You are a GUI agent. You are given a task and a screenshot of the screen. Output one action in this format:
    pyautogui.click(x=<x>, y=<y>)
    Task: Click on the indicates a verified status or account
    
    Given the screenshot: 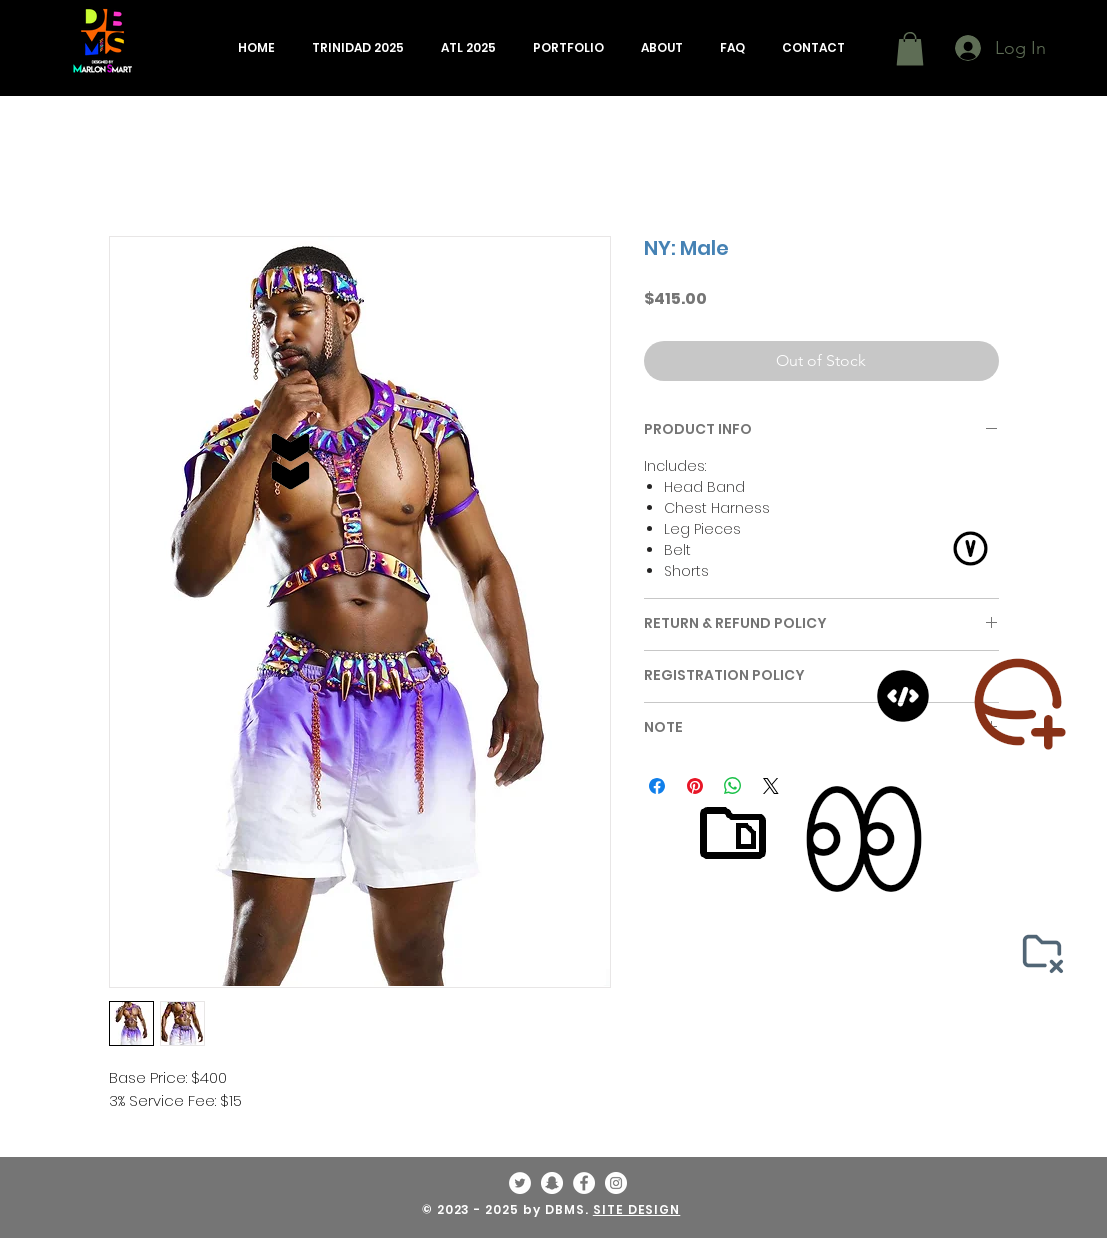 What is the action you would take?
    pyautogui.click(x=970, y=548)
    